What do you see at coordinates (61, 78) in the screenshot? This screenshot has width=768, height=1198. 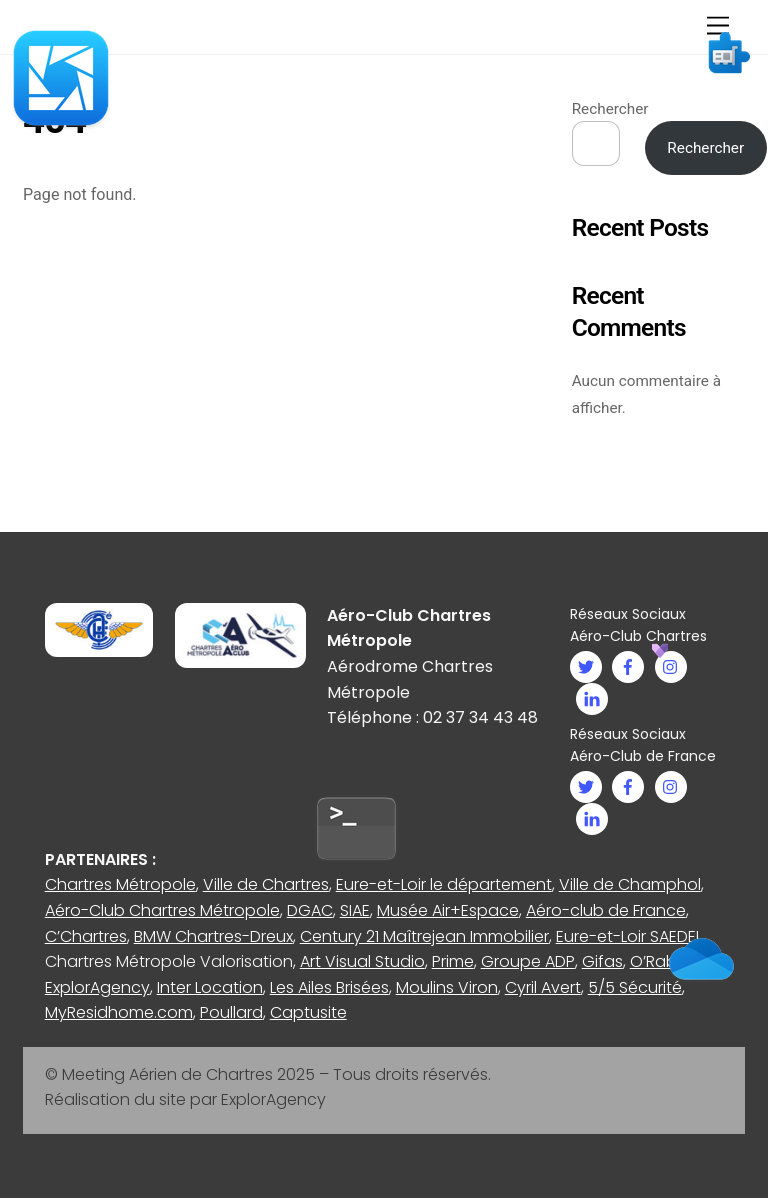 I see `open Lens, a Kubernetes IDE for managing clusters` at bounding box center [61, 78].